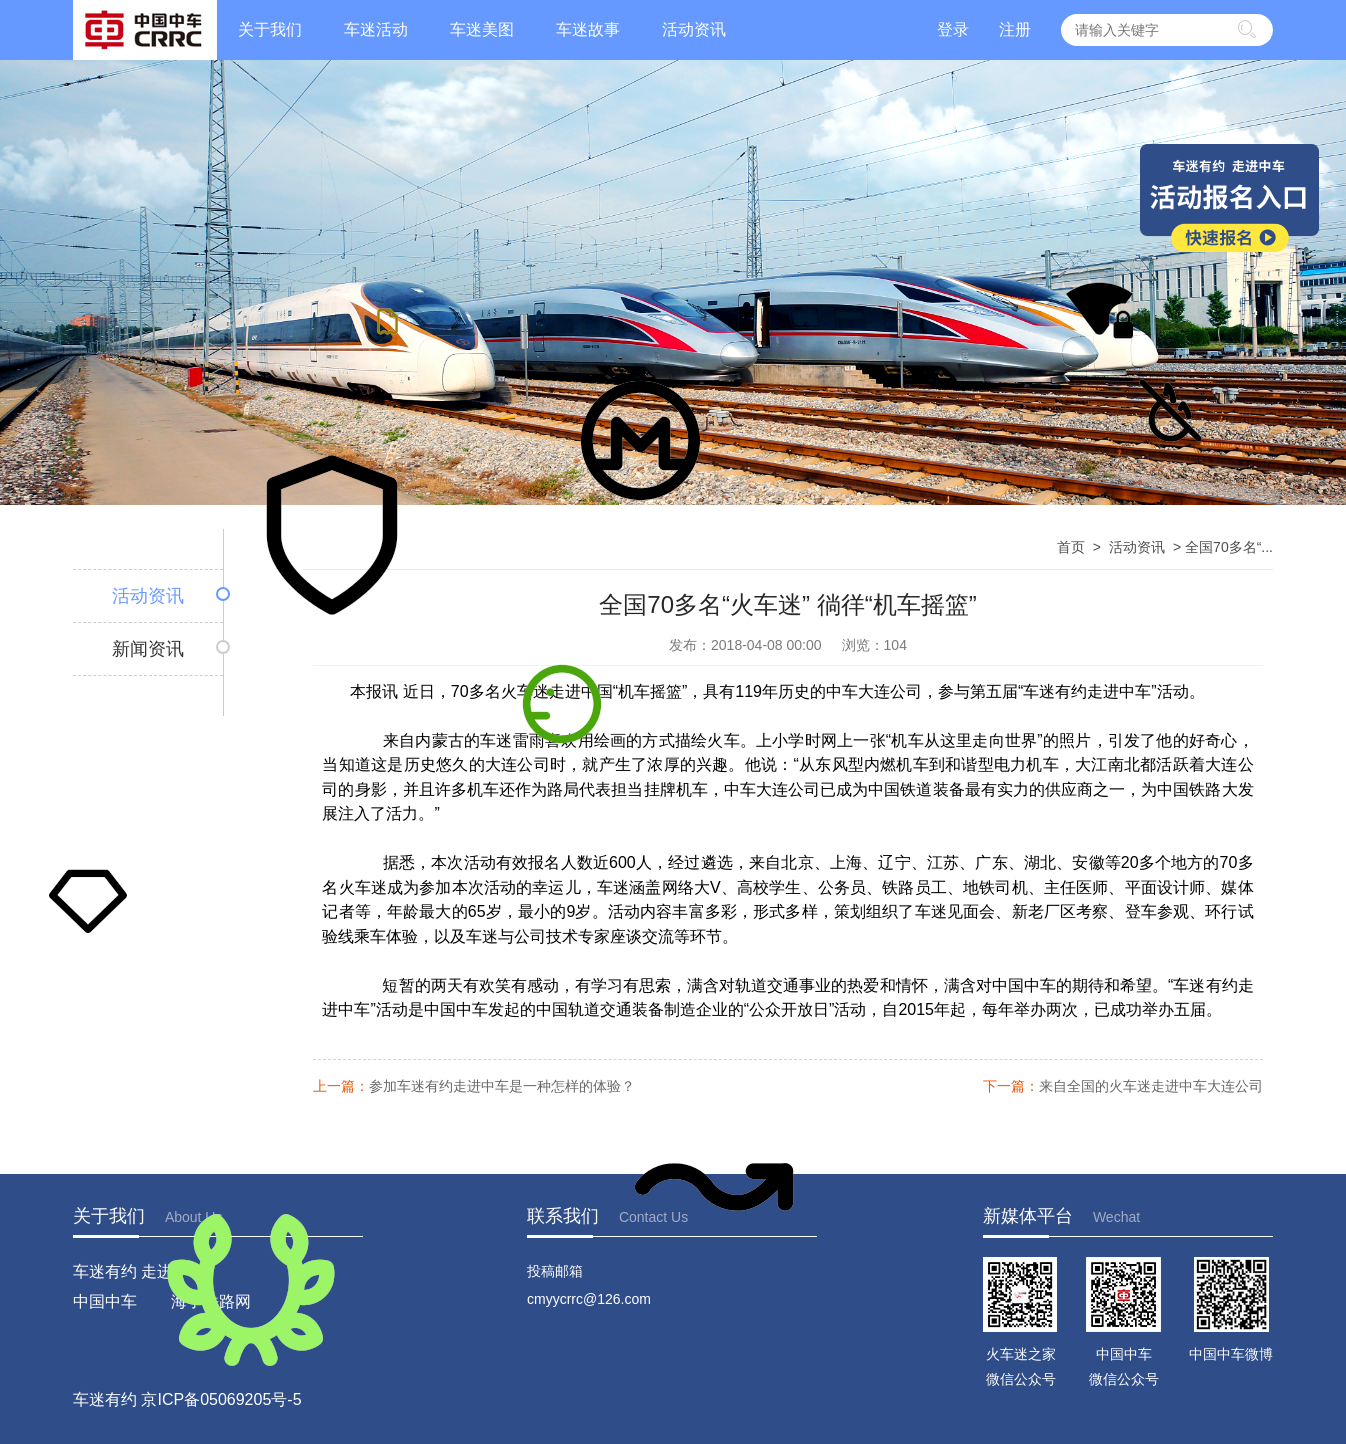 Image resolution: width=1346 pixels, height=1444 pixels. I want to click on indicates an upward trend or growth, so click(714, 1187).